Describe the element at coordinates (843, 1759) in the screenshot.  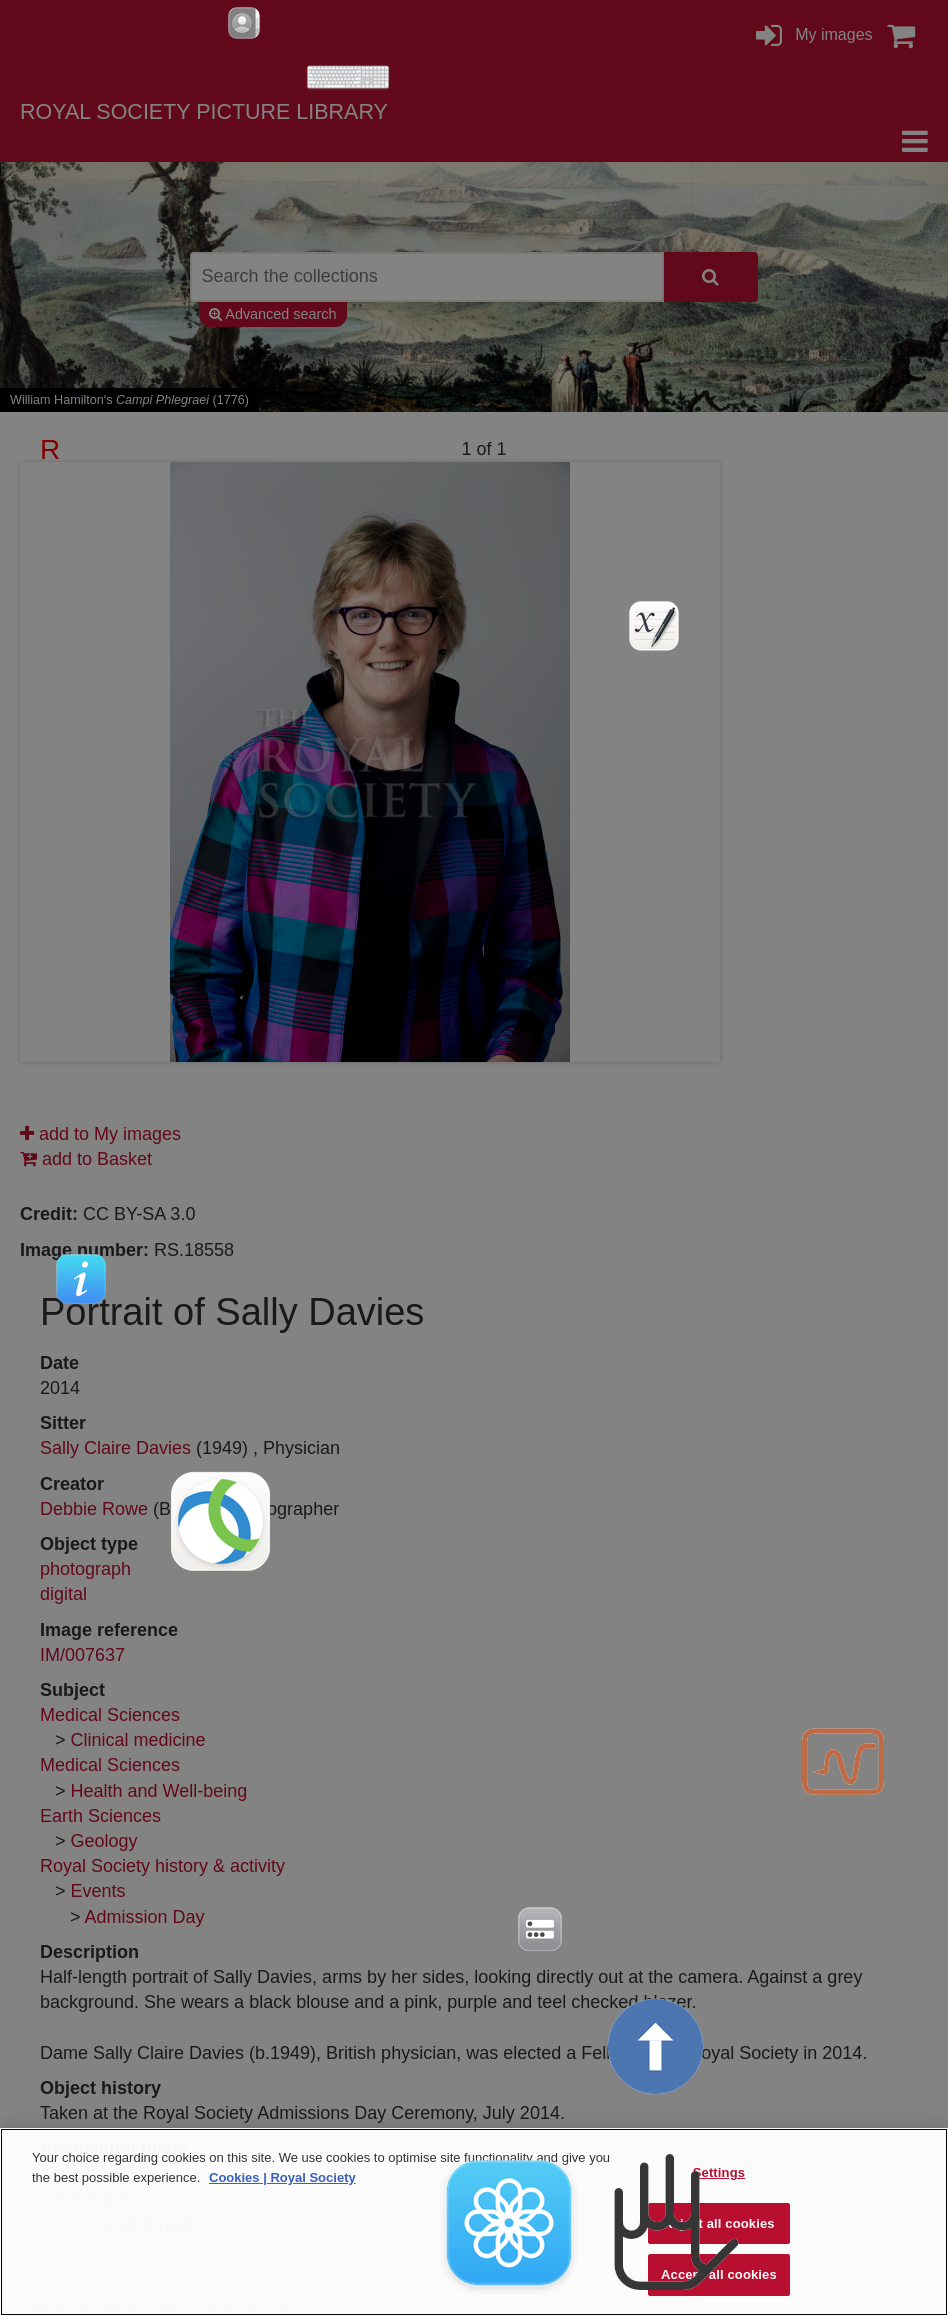
I see `view battery usage statistics` at that location.